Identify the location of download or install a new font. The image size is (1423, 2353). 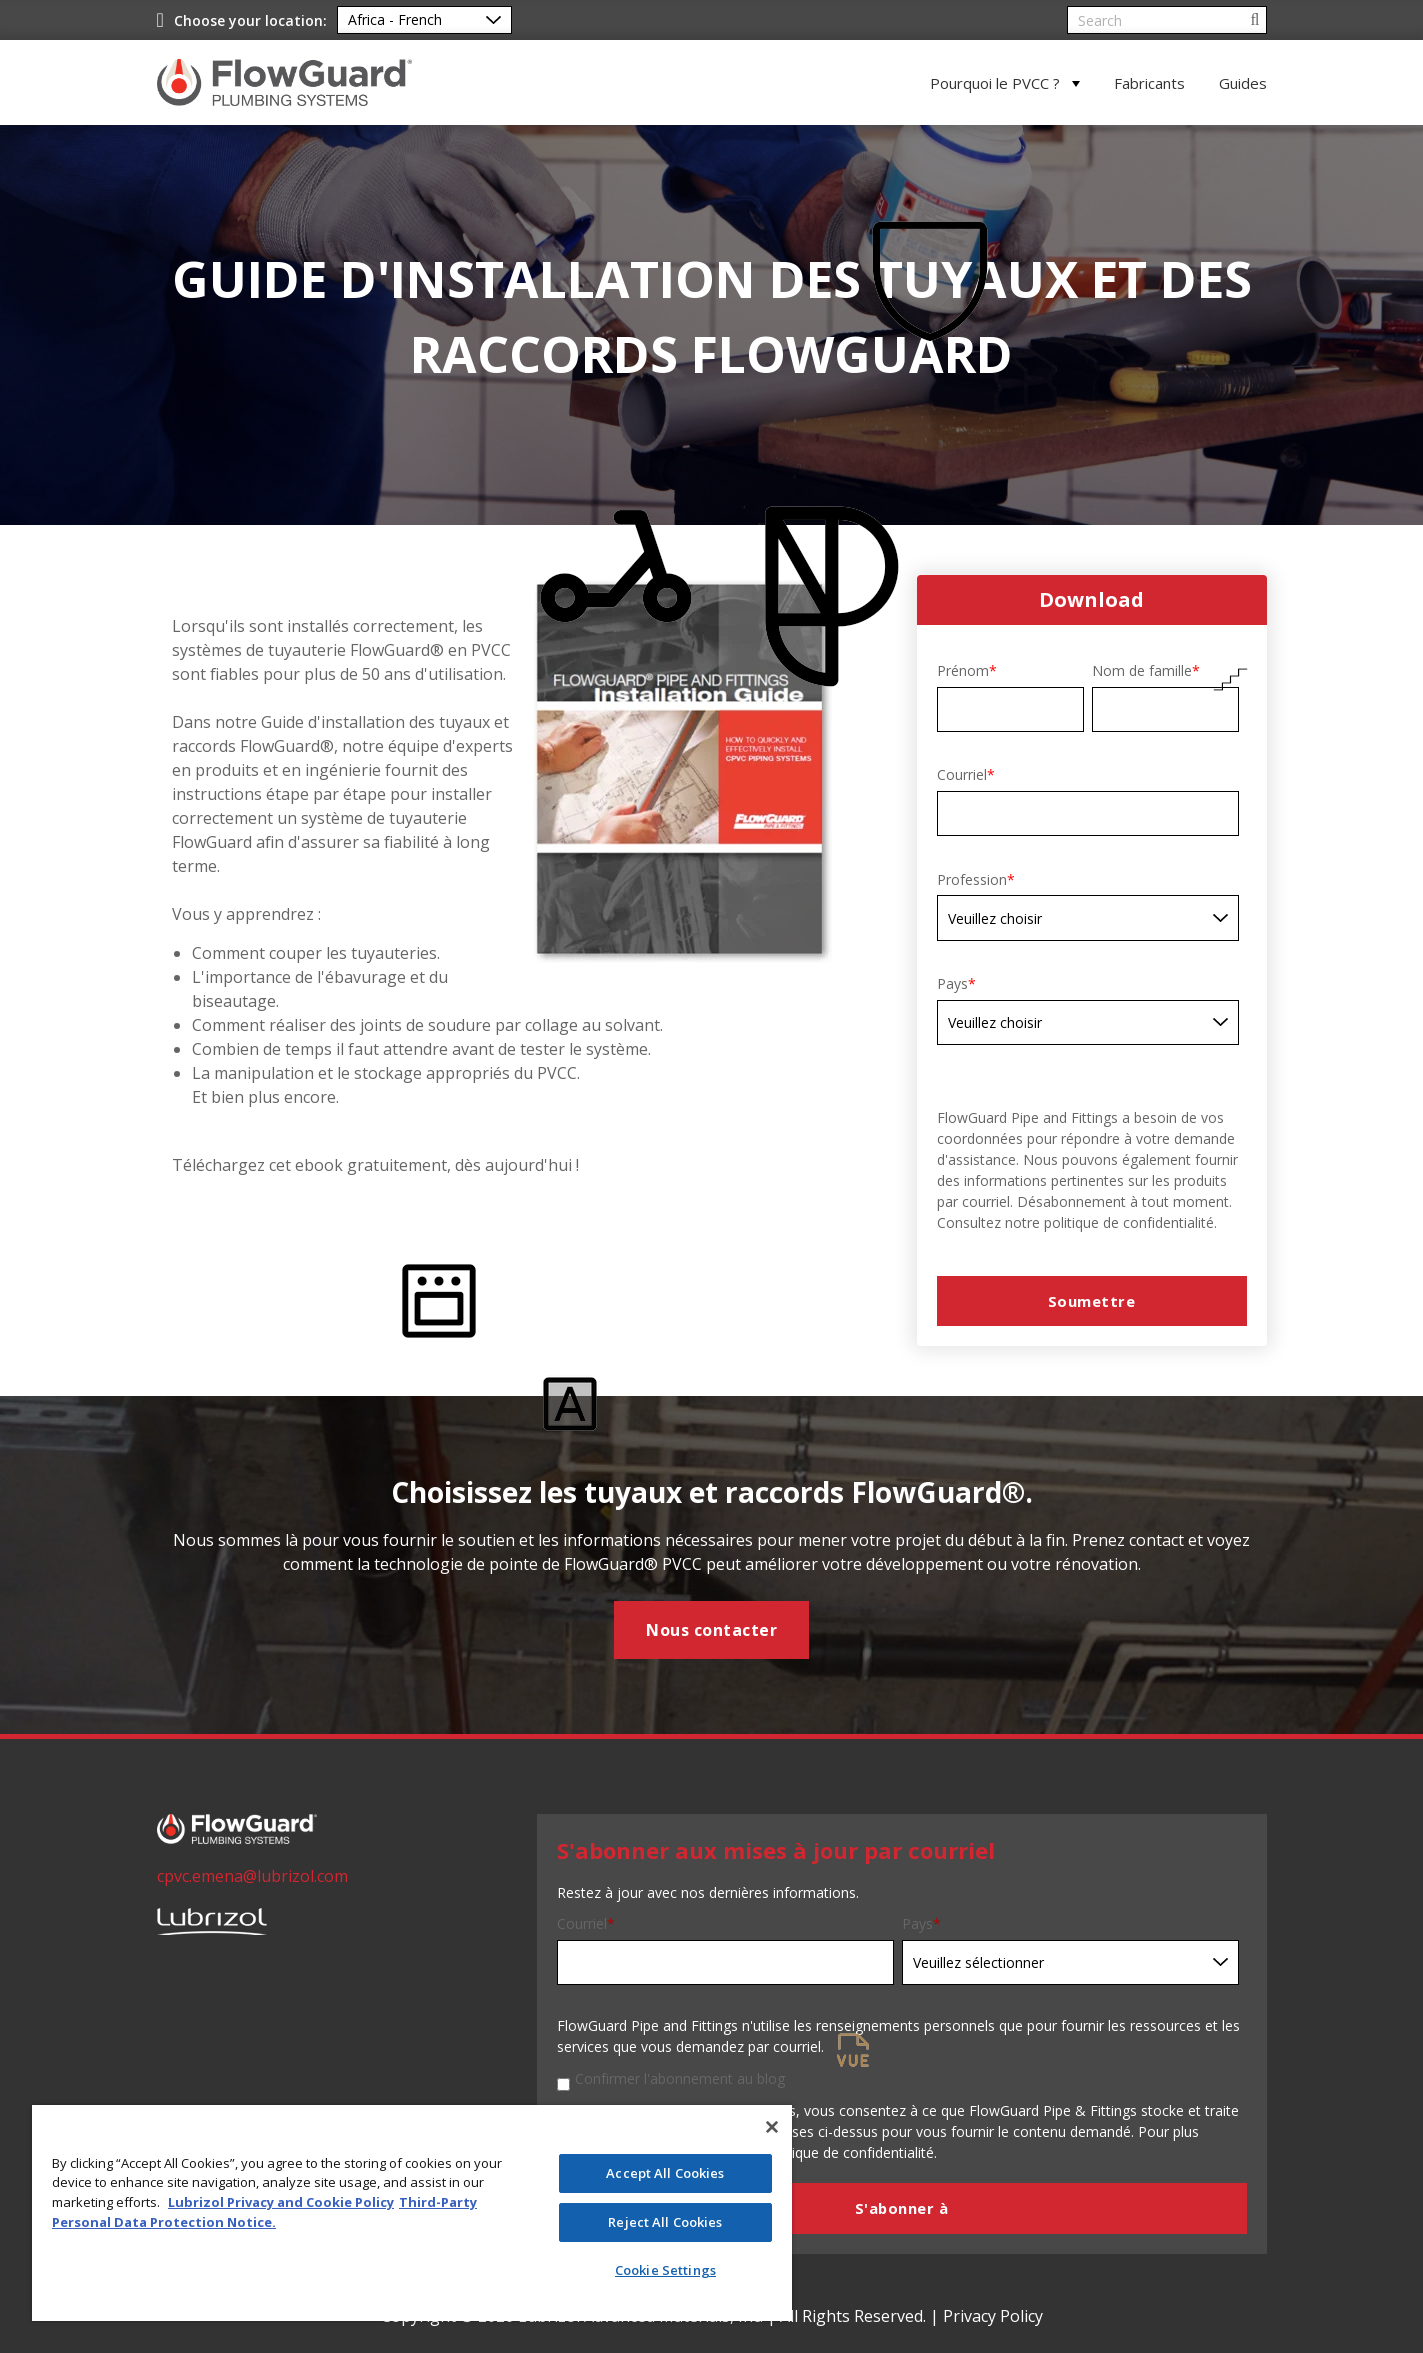
(570, 1404).